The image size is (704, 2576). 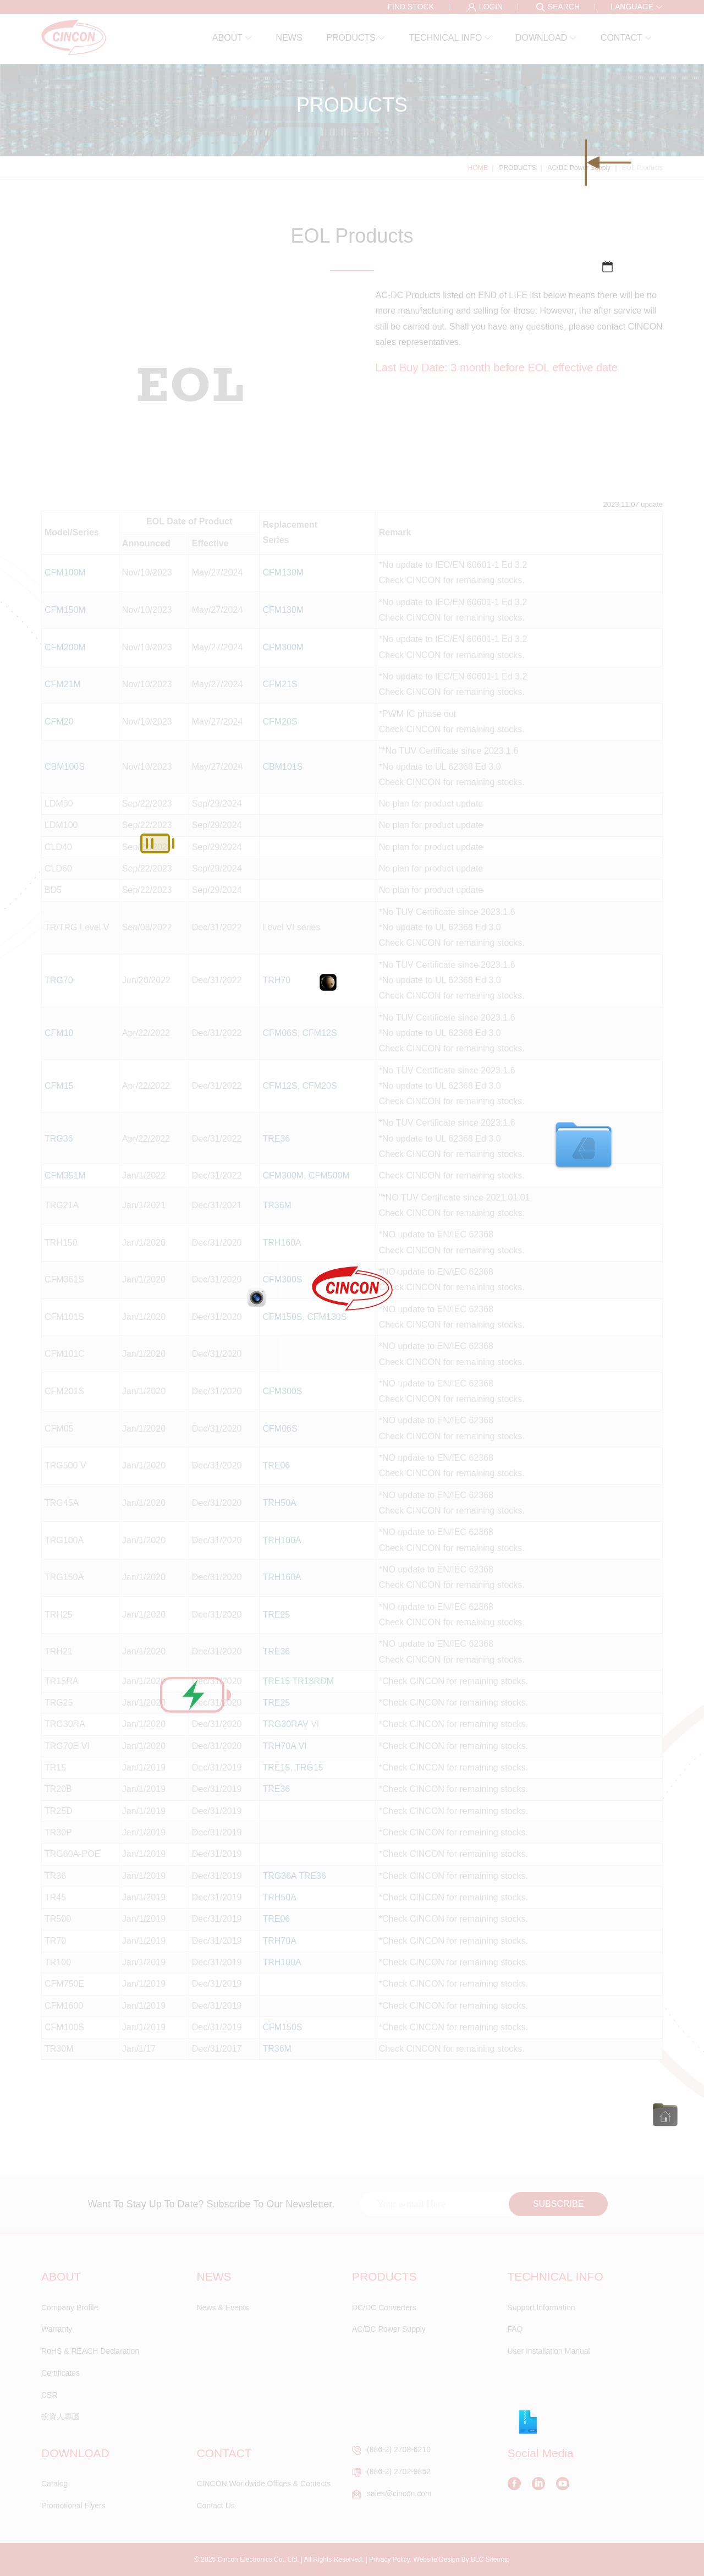 What do you see at coordinates (665, 2114) in the screenshot?
I see `access your home folder` at bounding box center [665, 2114].